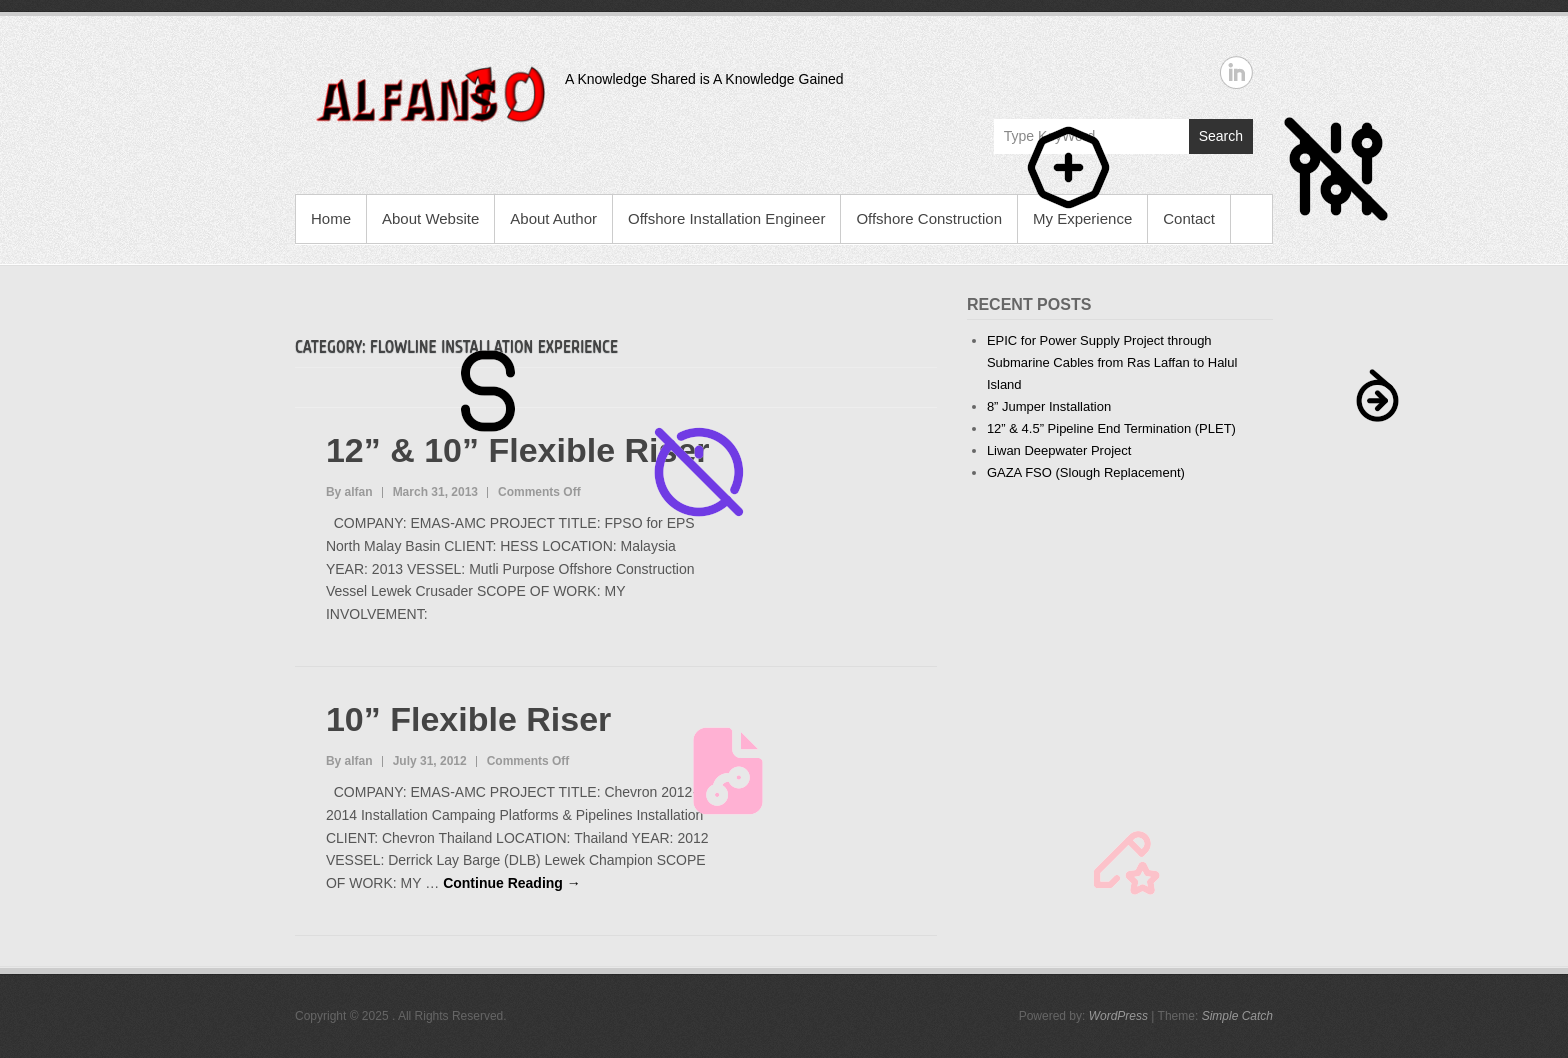  I want to click on indicates an item starting with the letter S, so click(488, 391).